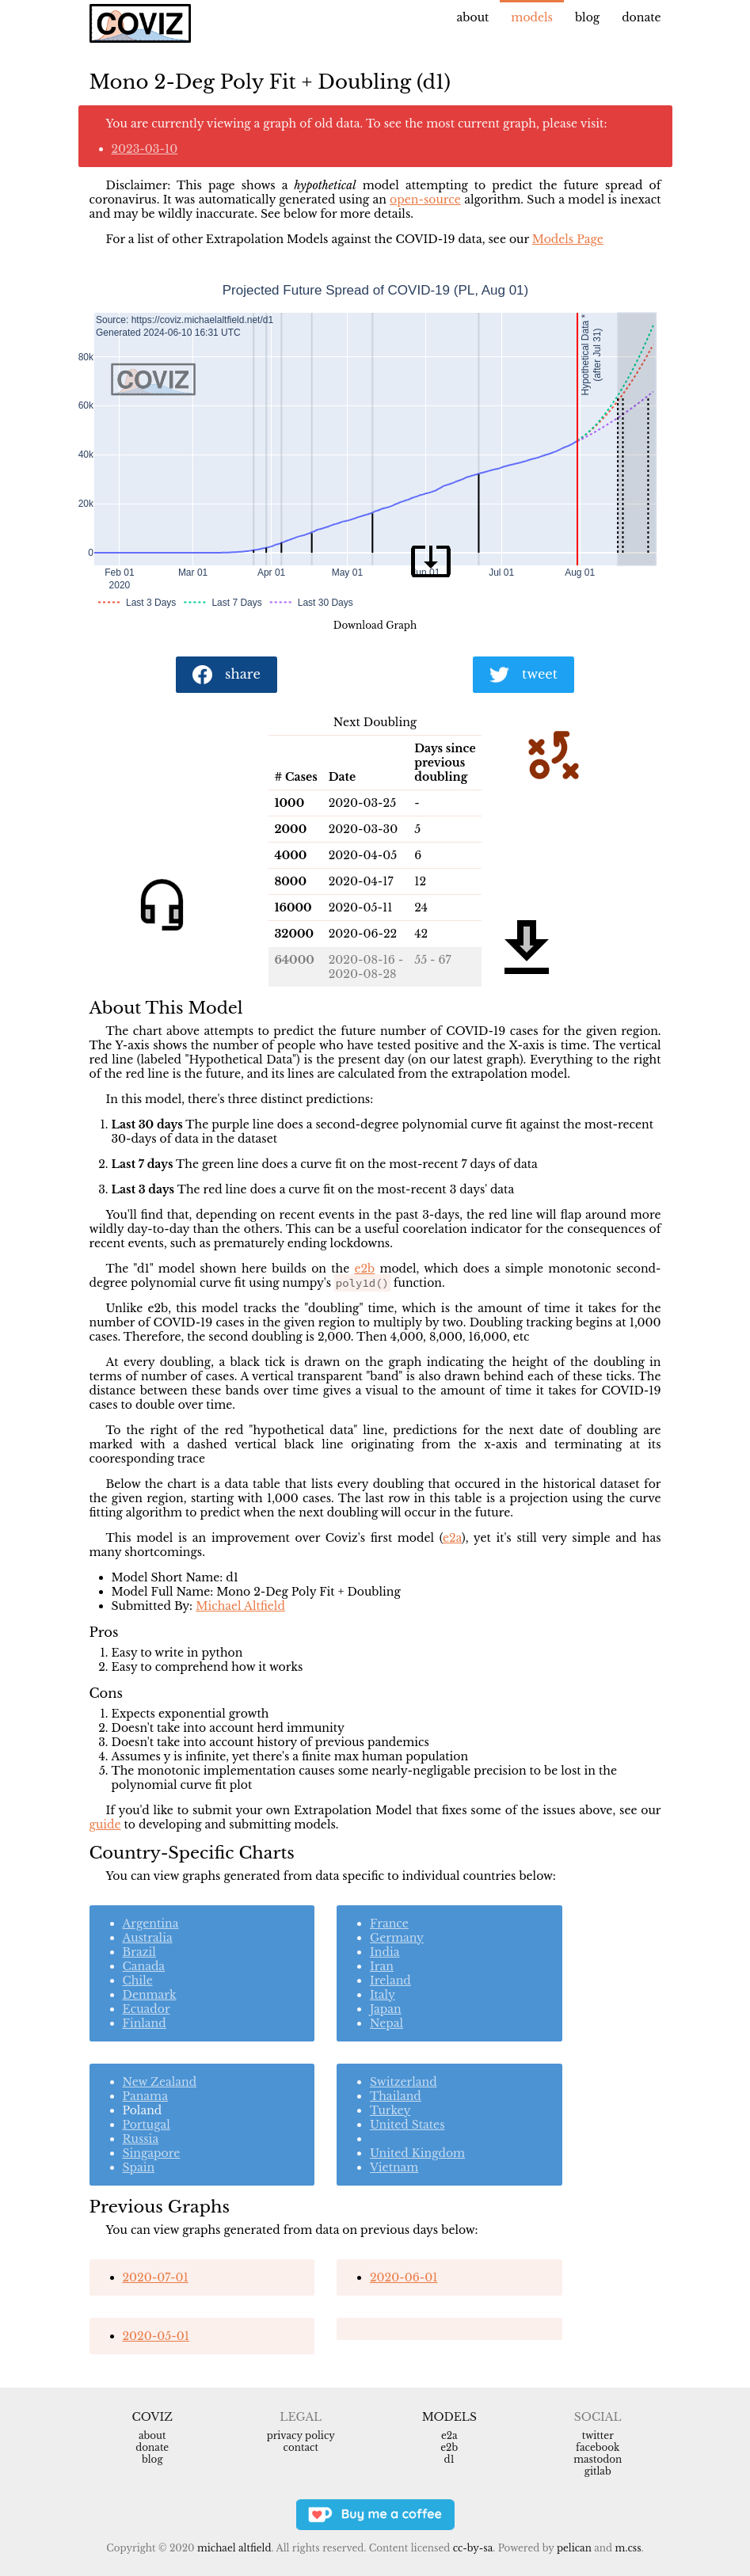 The image size is (750, 2576). What do you see at coordinates (527, 949) in the screenshot?
I see `download a file or content` at bounding box center [527, 949].